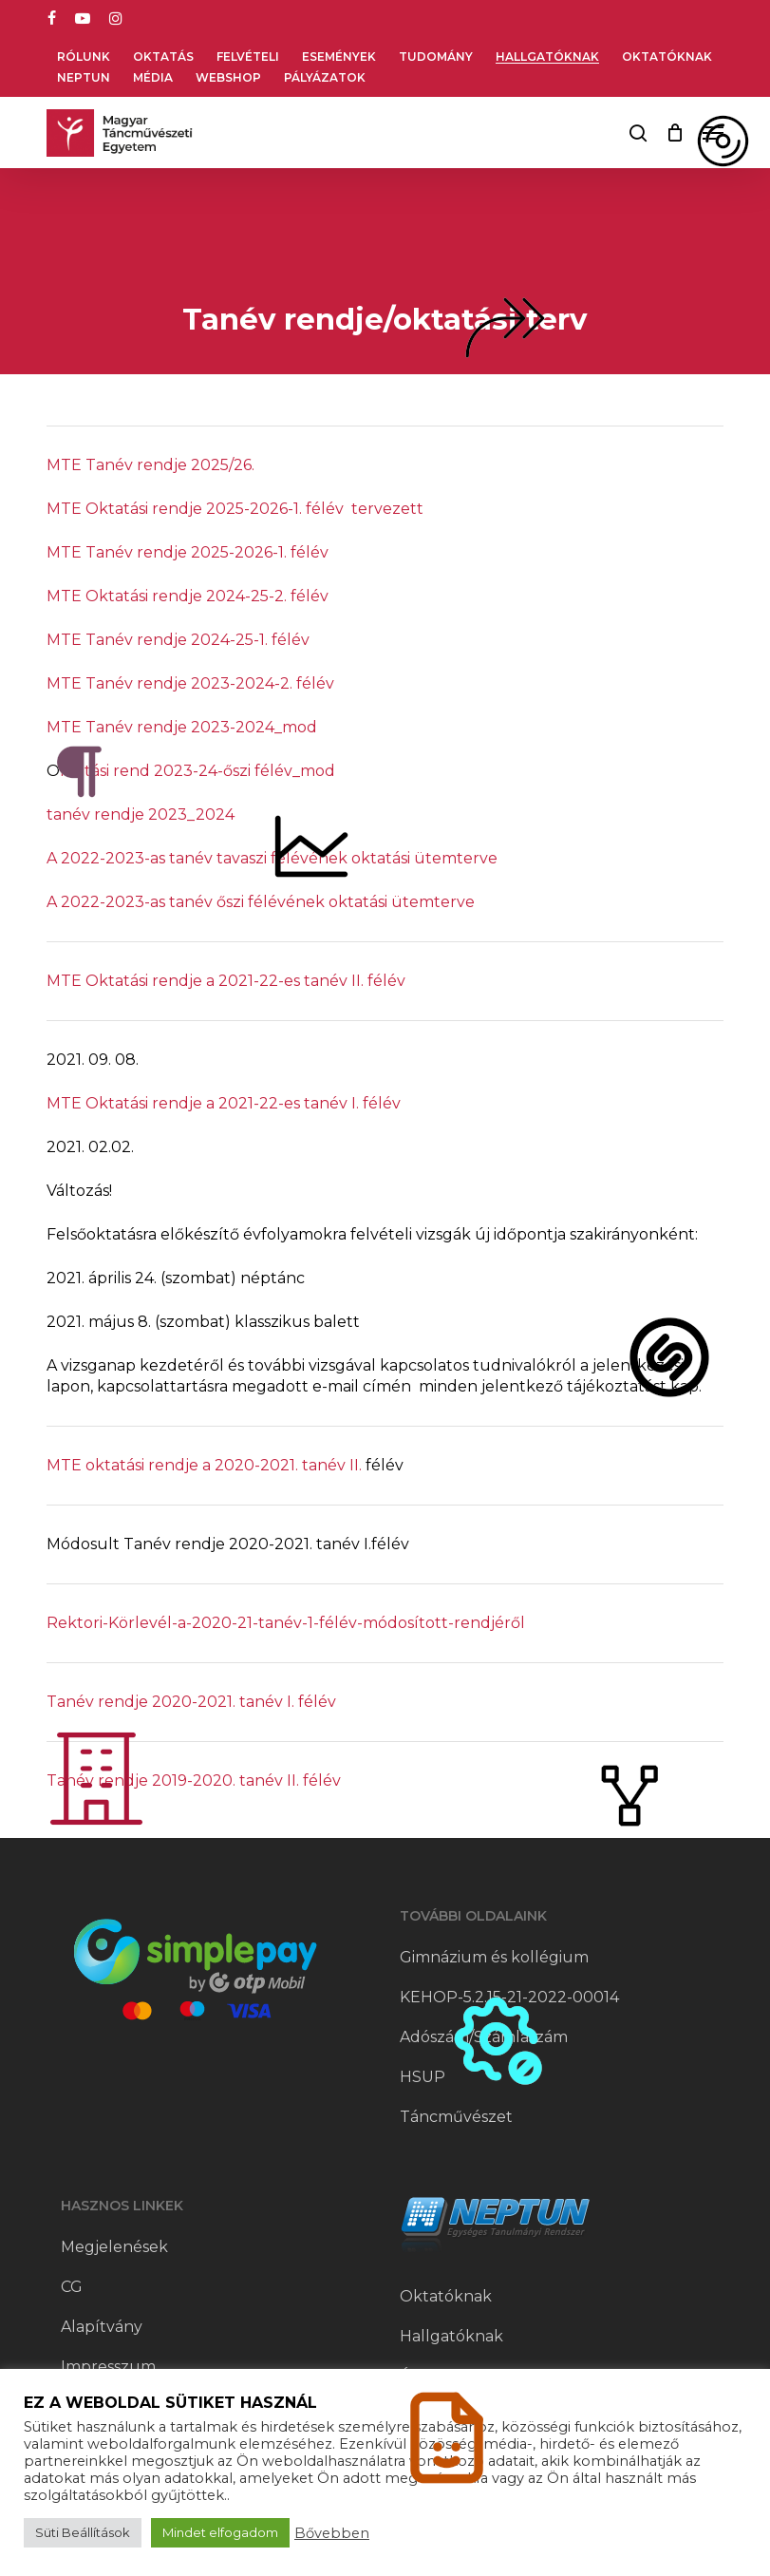 This screenshot has width=770, height=2576. I want to click on play or browse music library, so click(723, 141).